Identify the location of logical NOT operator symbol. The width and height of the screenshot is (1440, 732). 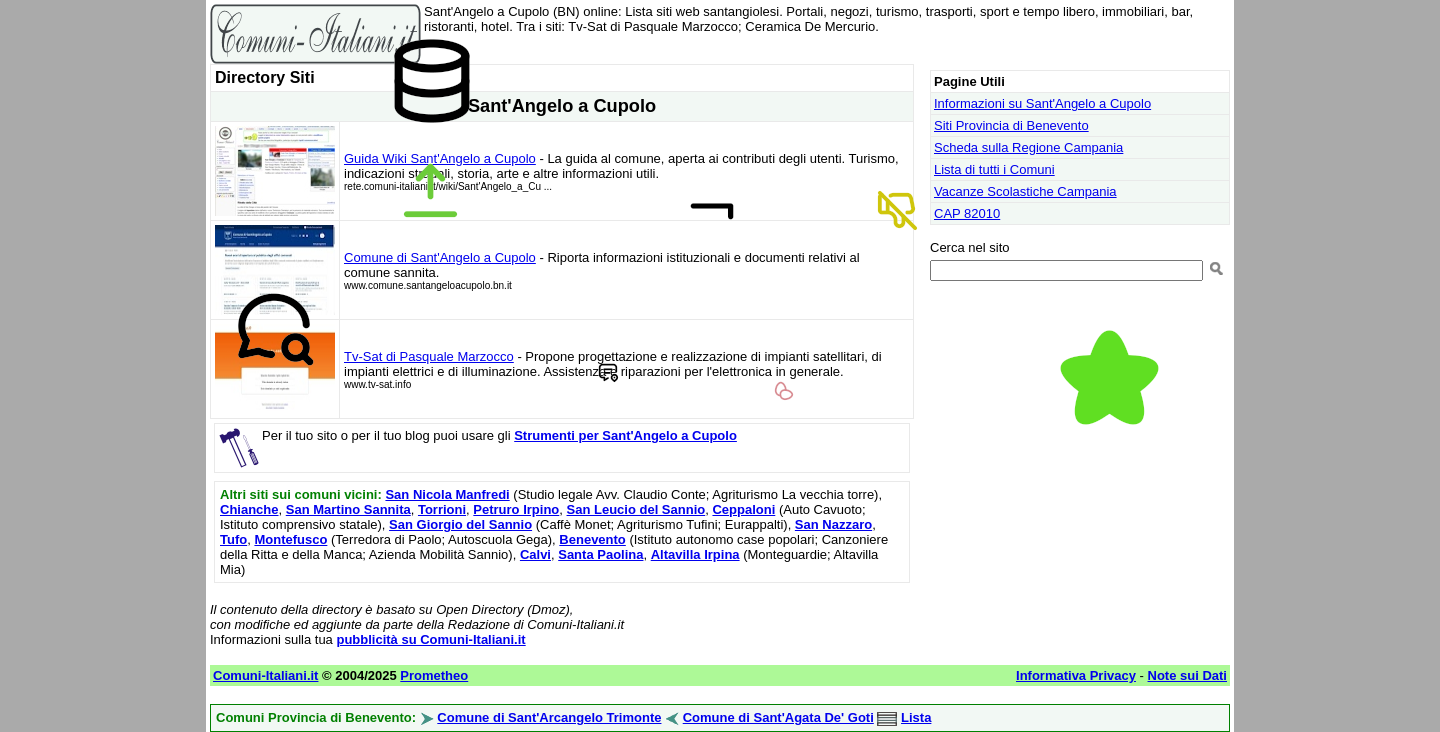
(712, 206).